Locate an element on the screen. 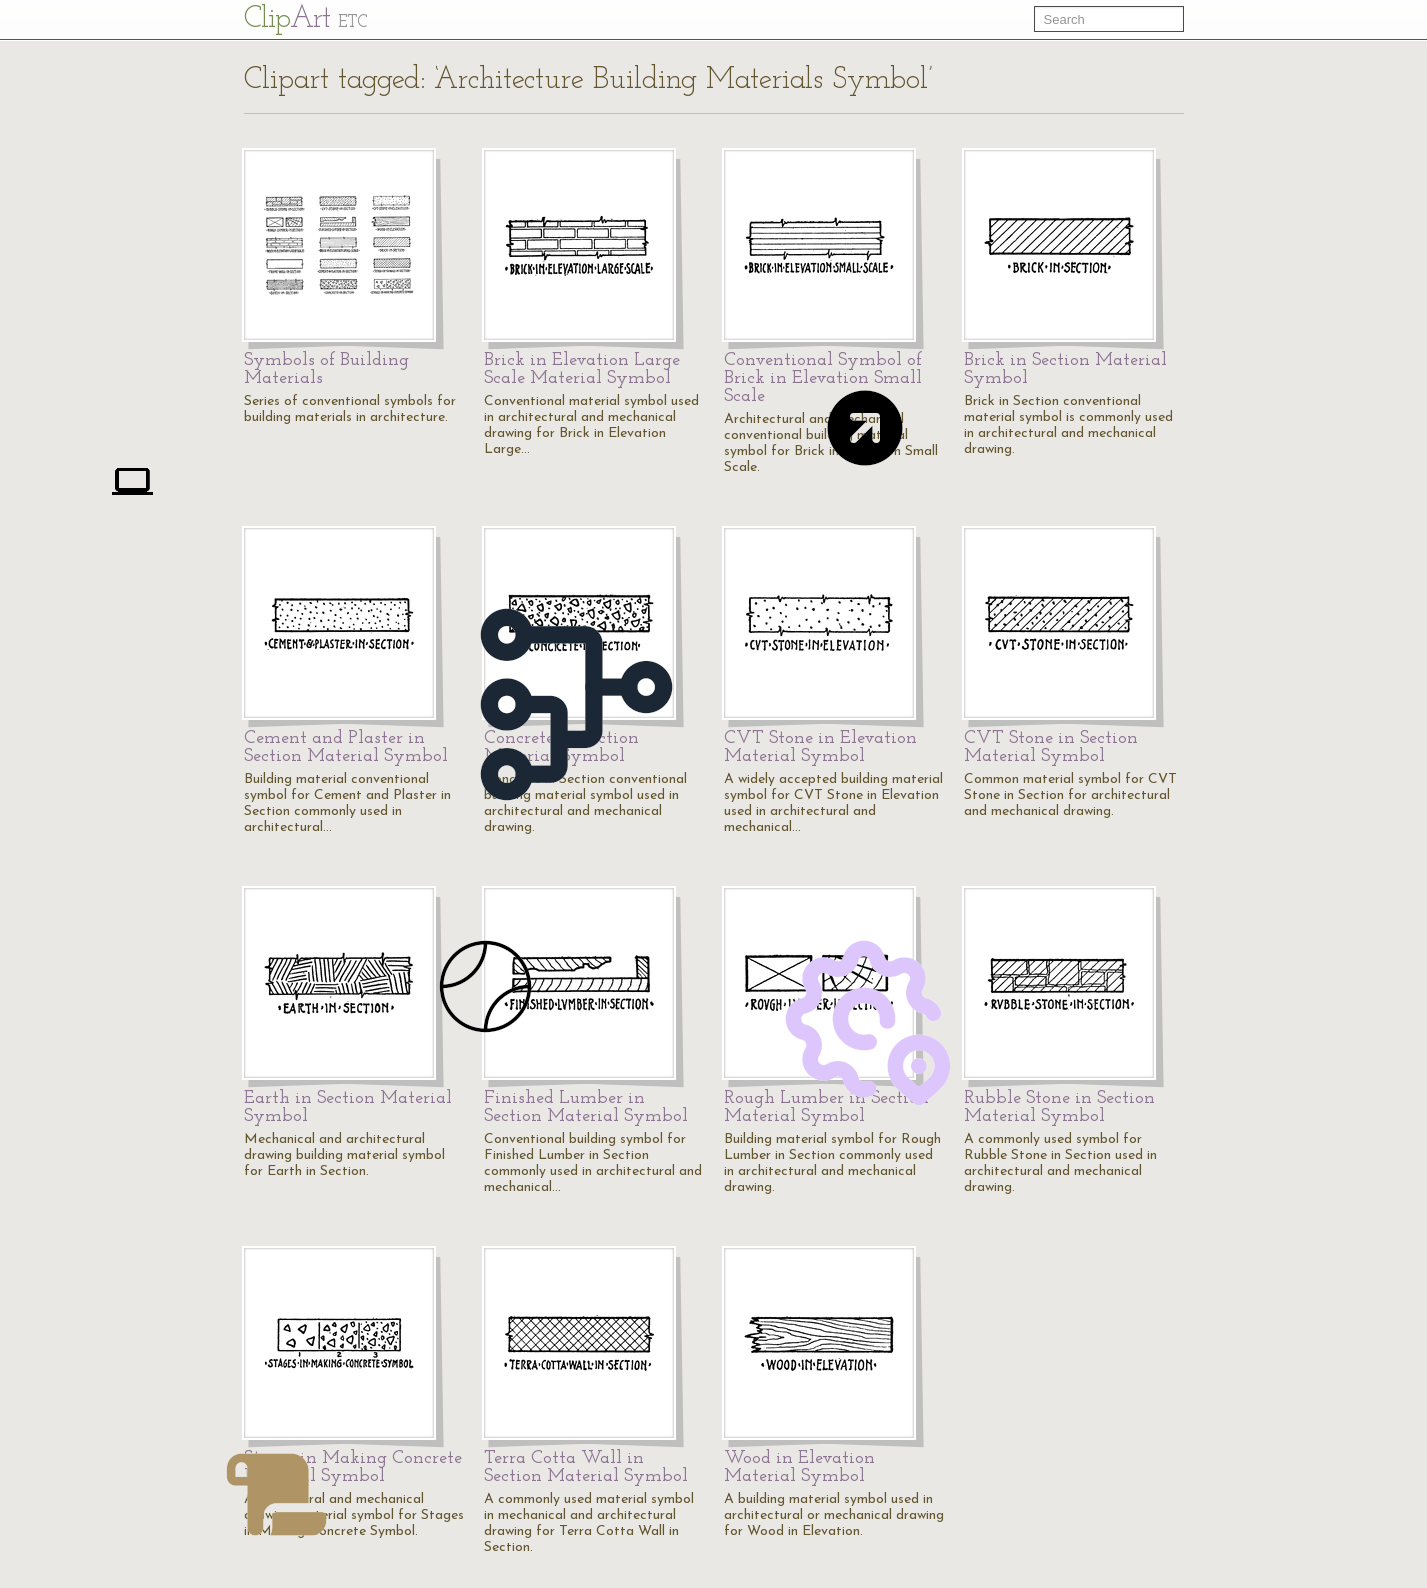 The image size is (1427, 1588). access desktop or computer settings is located at coordinates (132, 481).